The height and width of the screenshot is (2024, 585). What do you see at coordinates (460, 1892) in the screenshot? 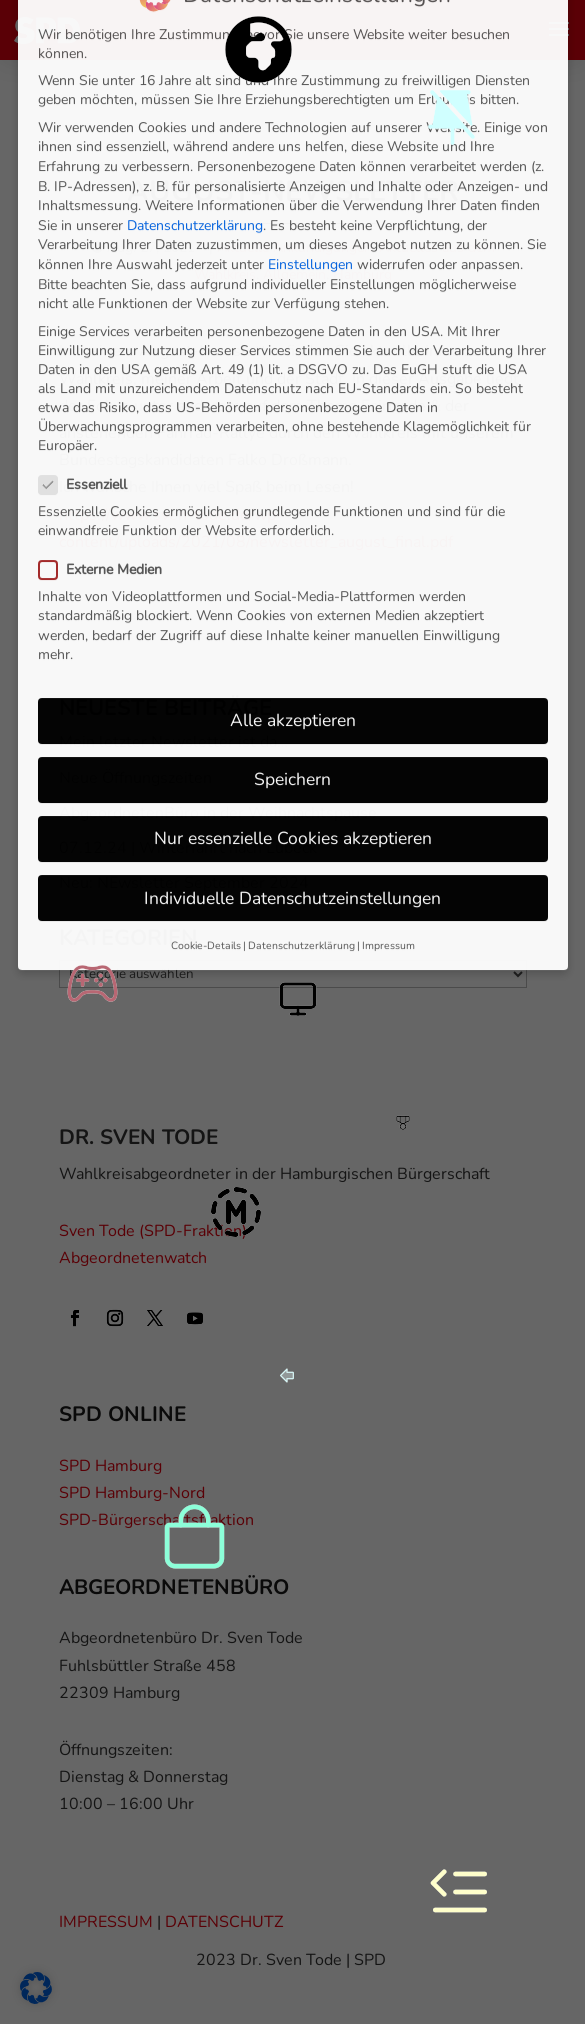
I see `decrease text indentation` at bounding box center [460, 1892].